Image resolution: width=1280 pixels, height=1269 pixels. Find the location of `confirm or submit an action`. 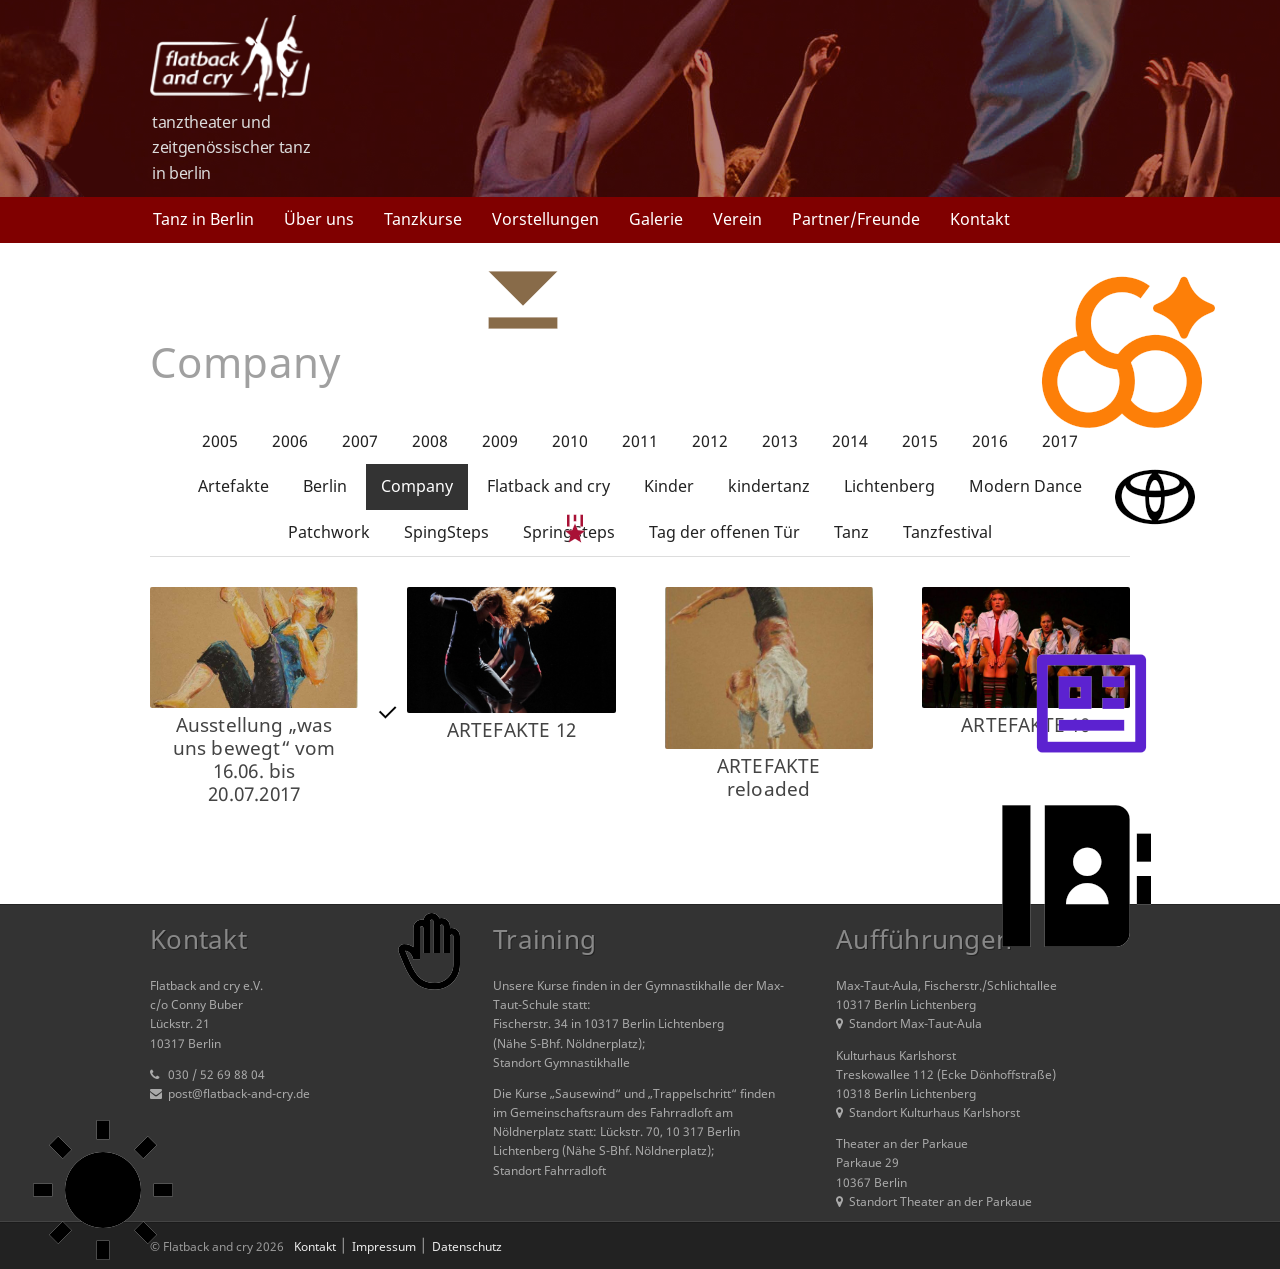

confirm or submit an action is located at coordinates (387, 712).